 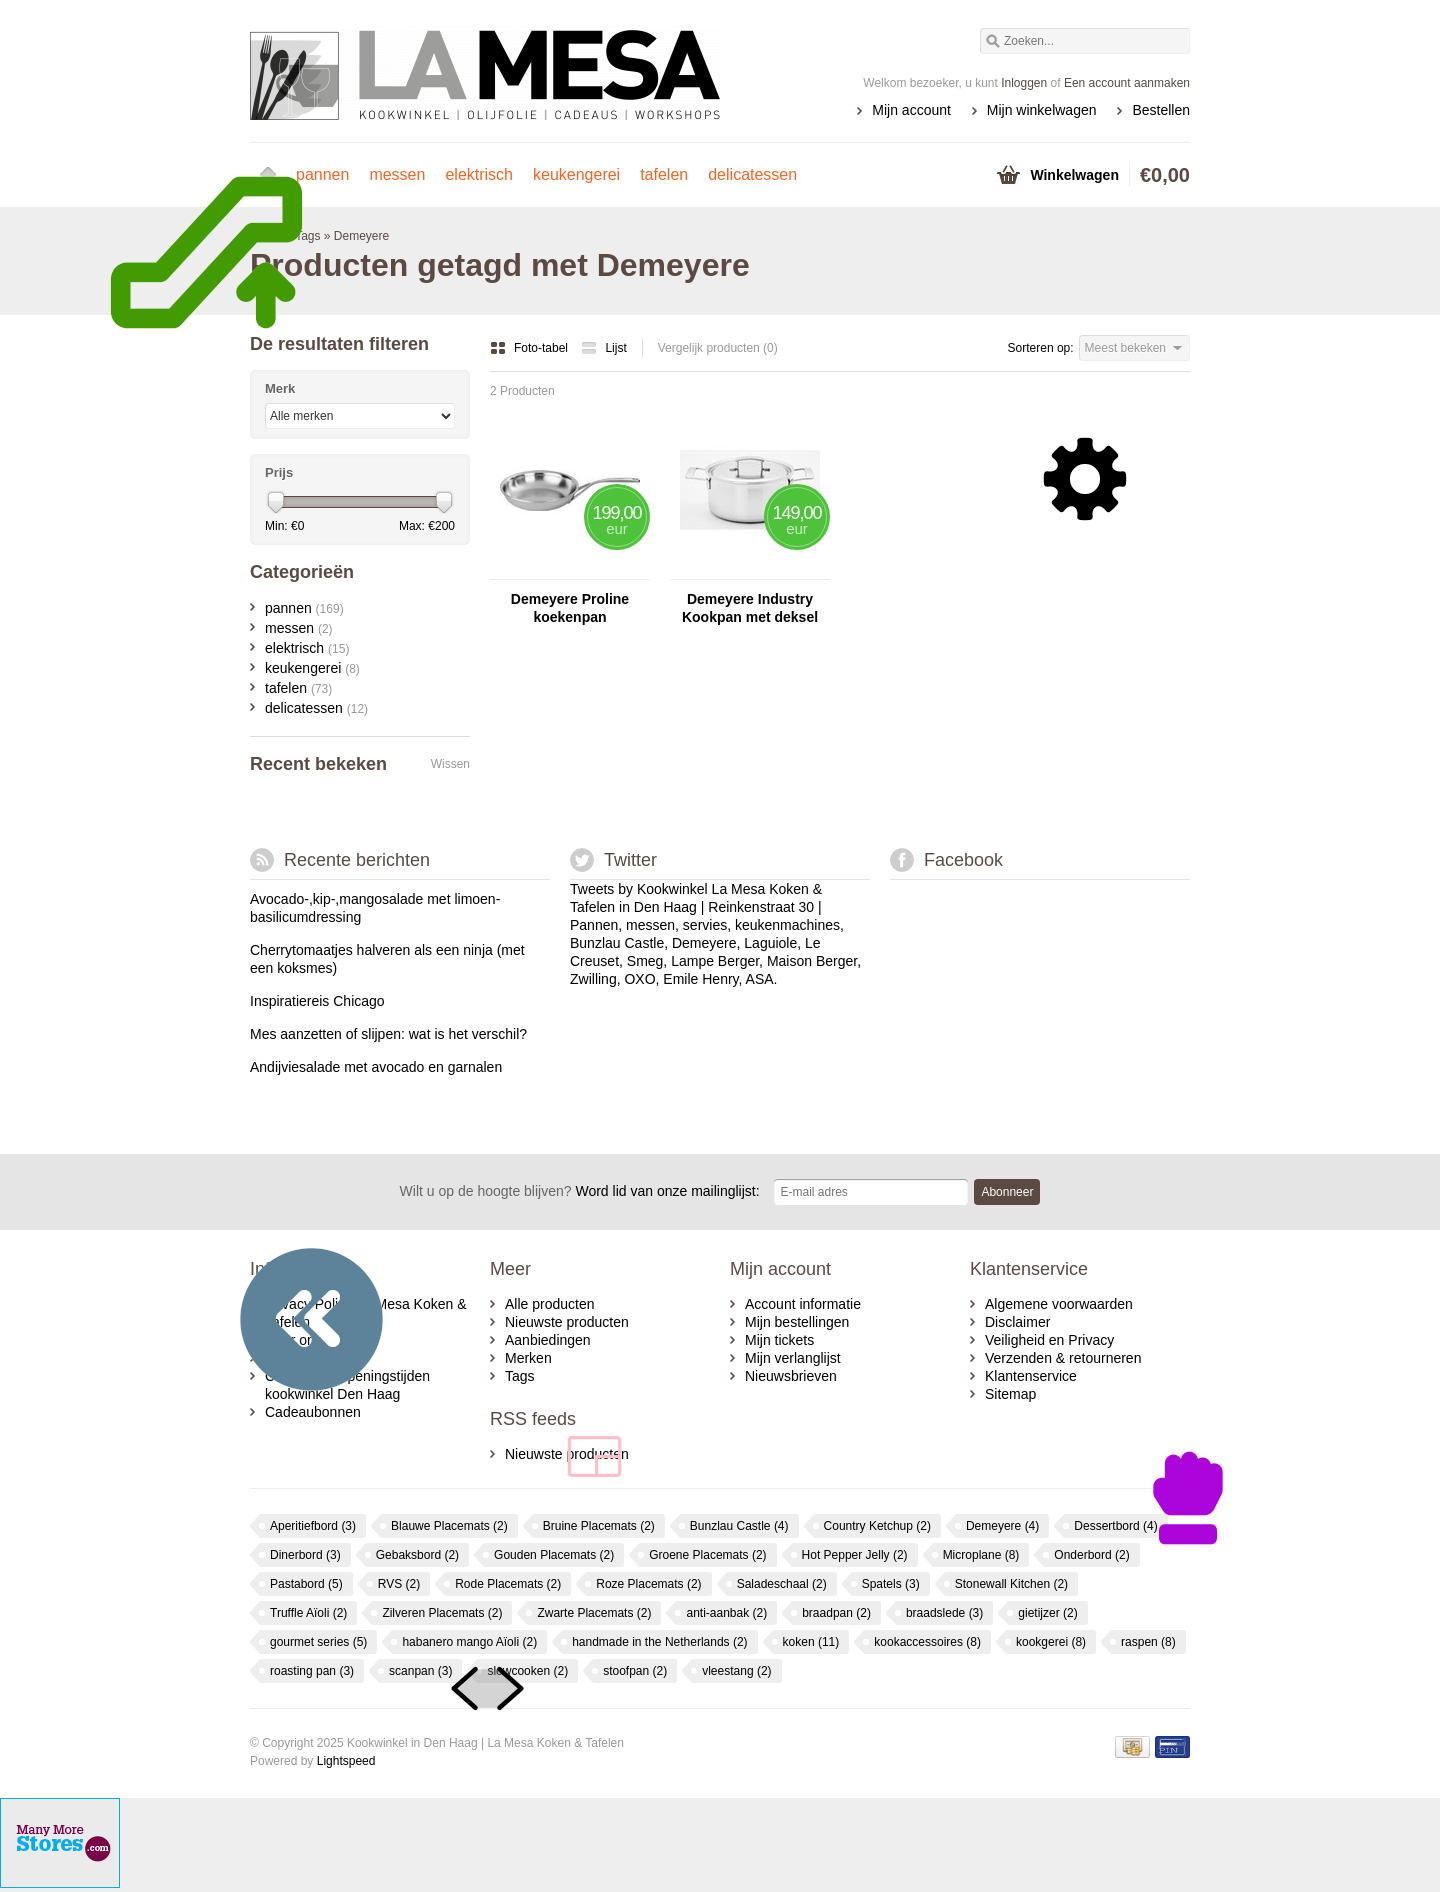 What do you see at coordinates (594, 1456) in the screenshot?
I see `enable picture-in-picture mode` at bounding box center [594, 1456].